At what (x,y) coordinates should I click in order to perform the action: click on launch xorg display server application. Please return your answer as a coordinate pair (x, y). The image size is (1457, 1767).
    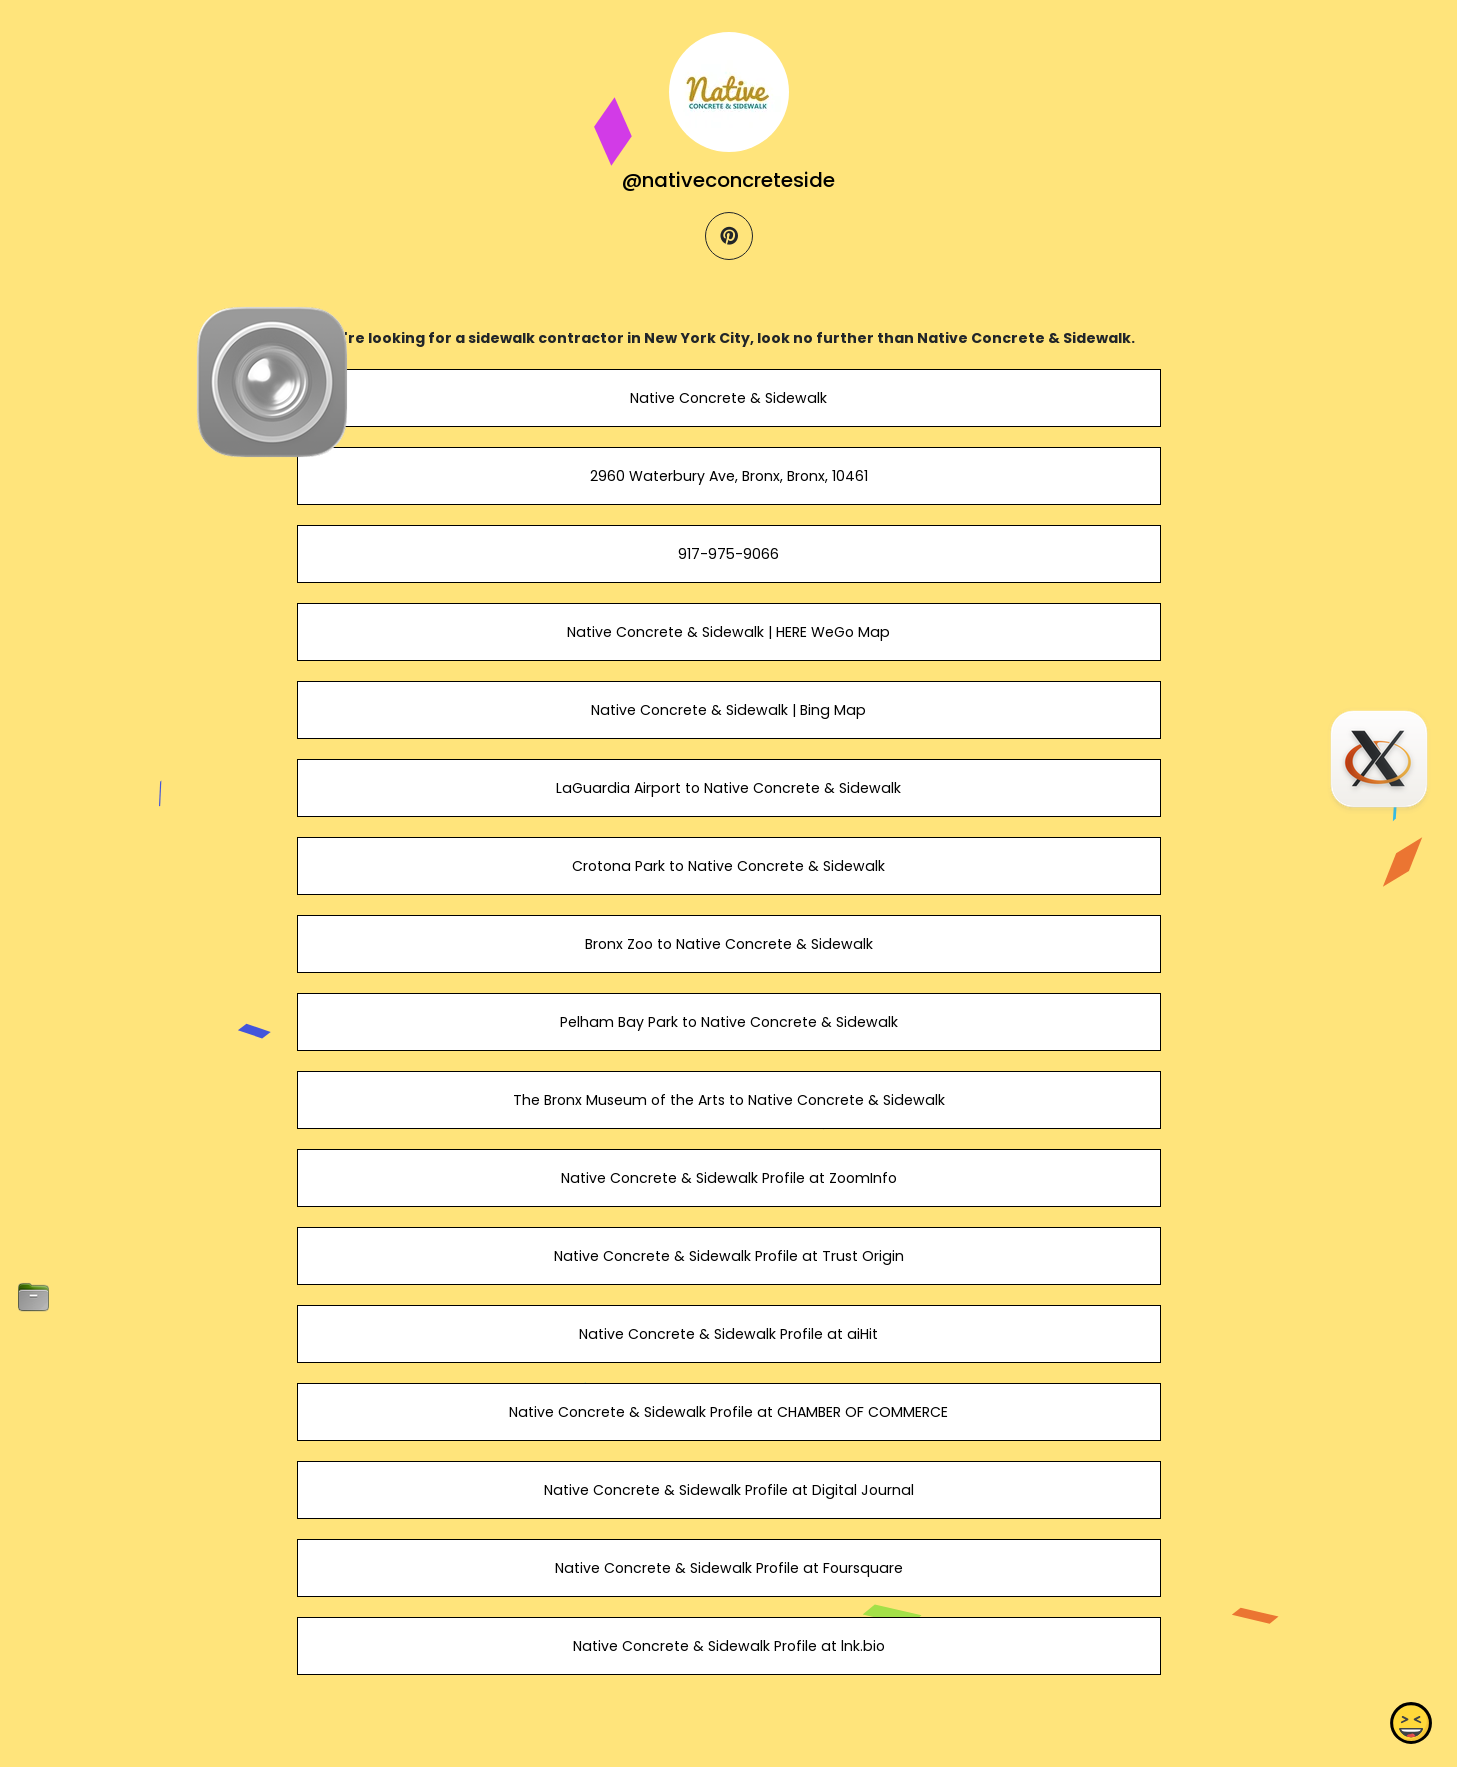
    Looking at the image, I should click on (1379, 759).